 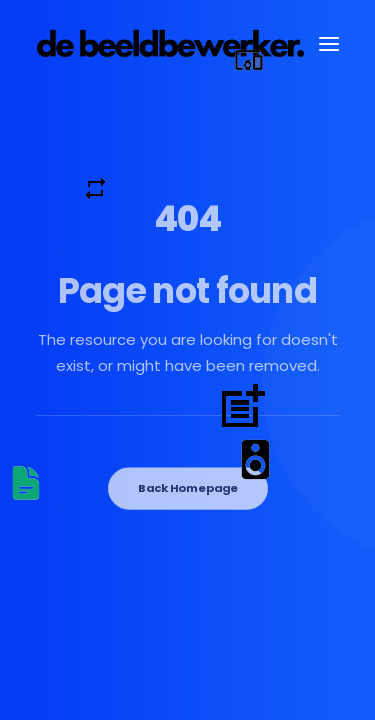 I want to click on create a new post or document, so click(x=242, y=407).